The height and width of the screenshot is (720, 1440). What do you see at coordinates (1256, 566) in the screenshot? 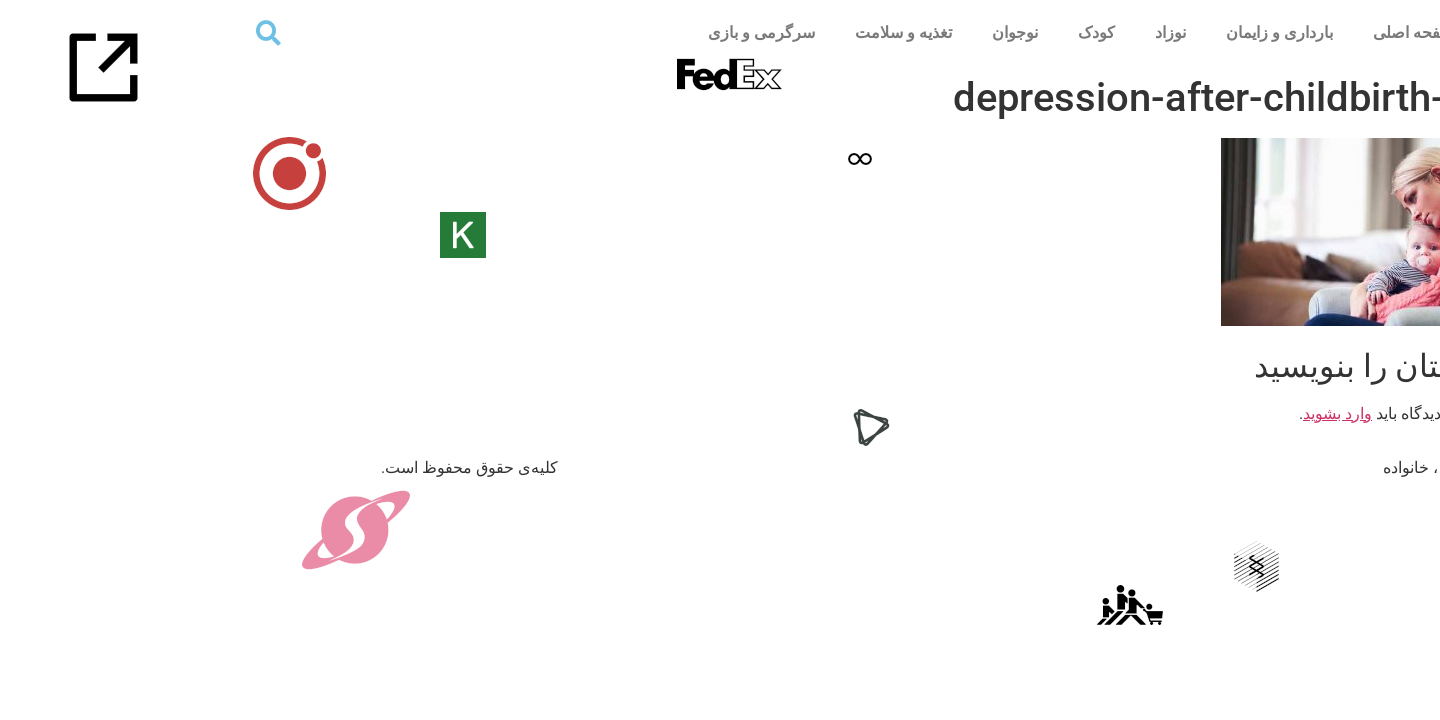
I see `parity substrate blockchain framework logo` at bounding box center [1256, 566].